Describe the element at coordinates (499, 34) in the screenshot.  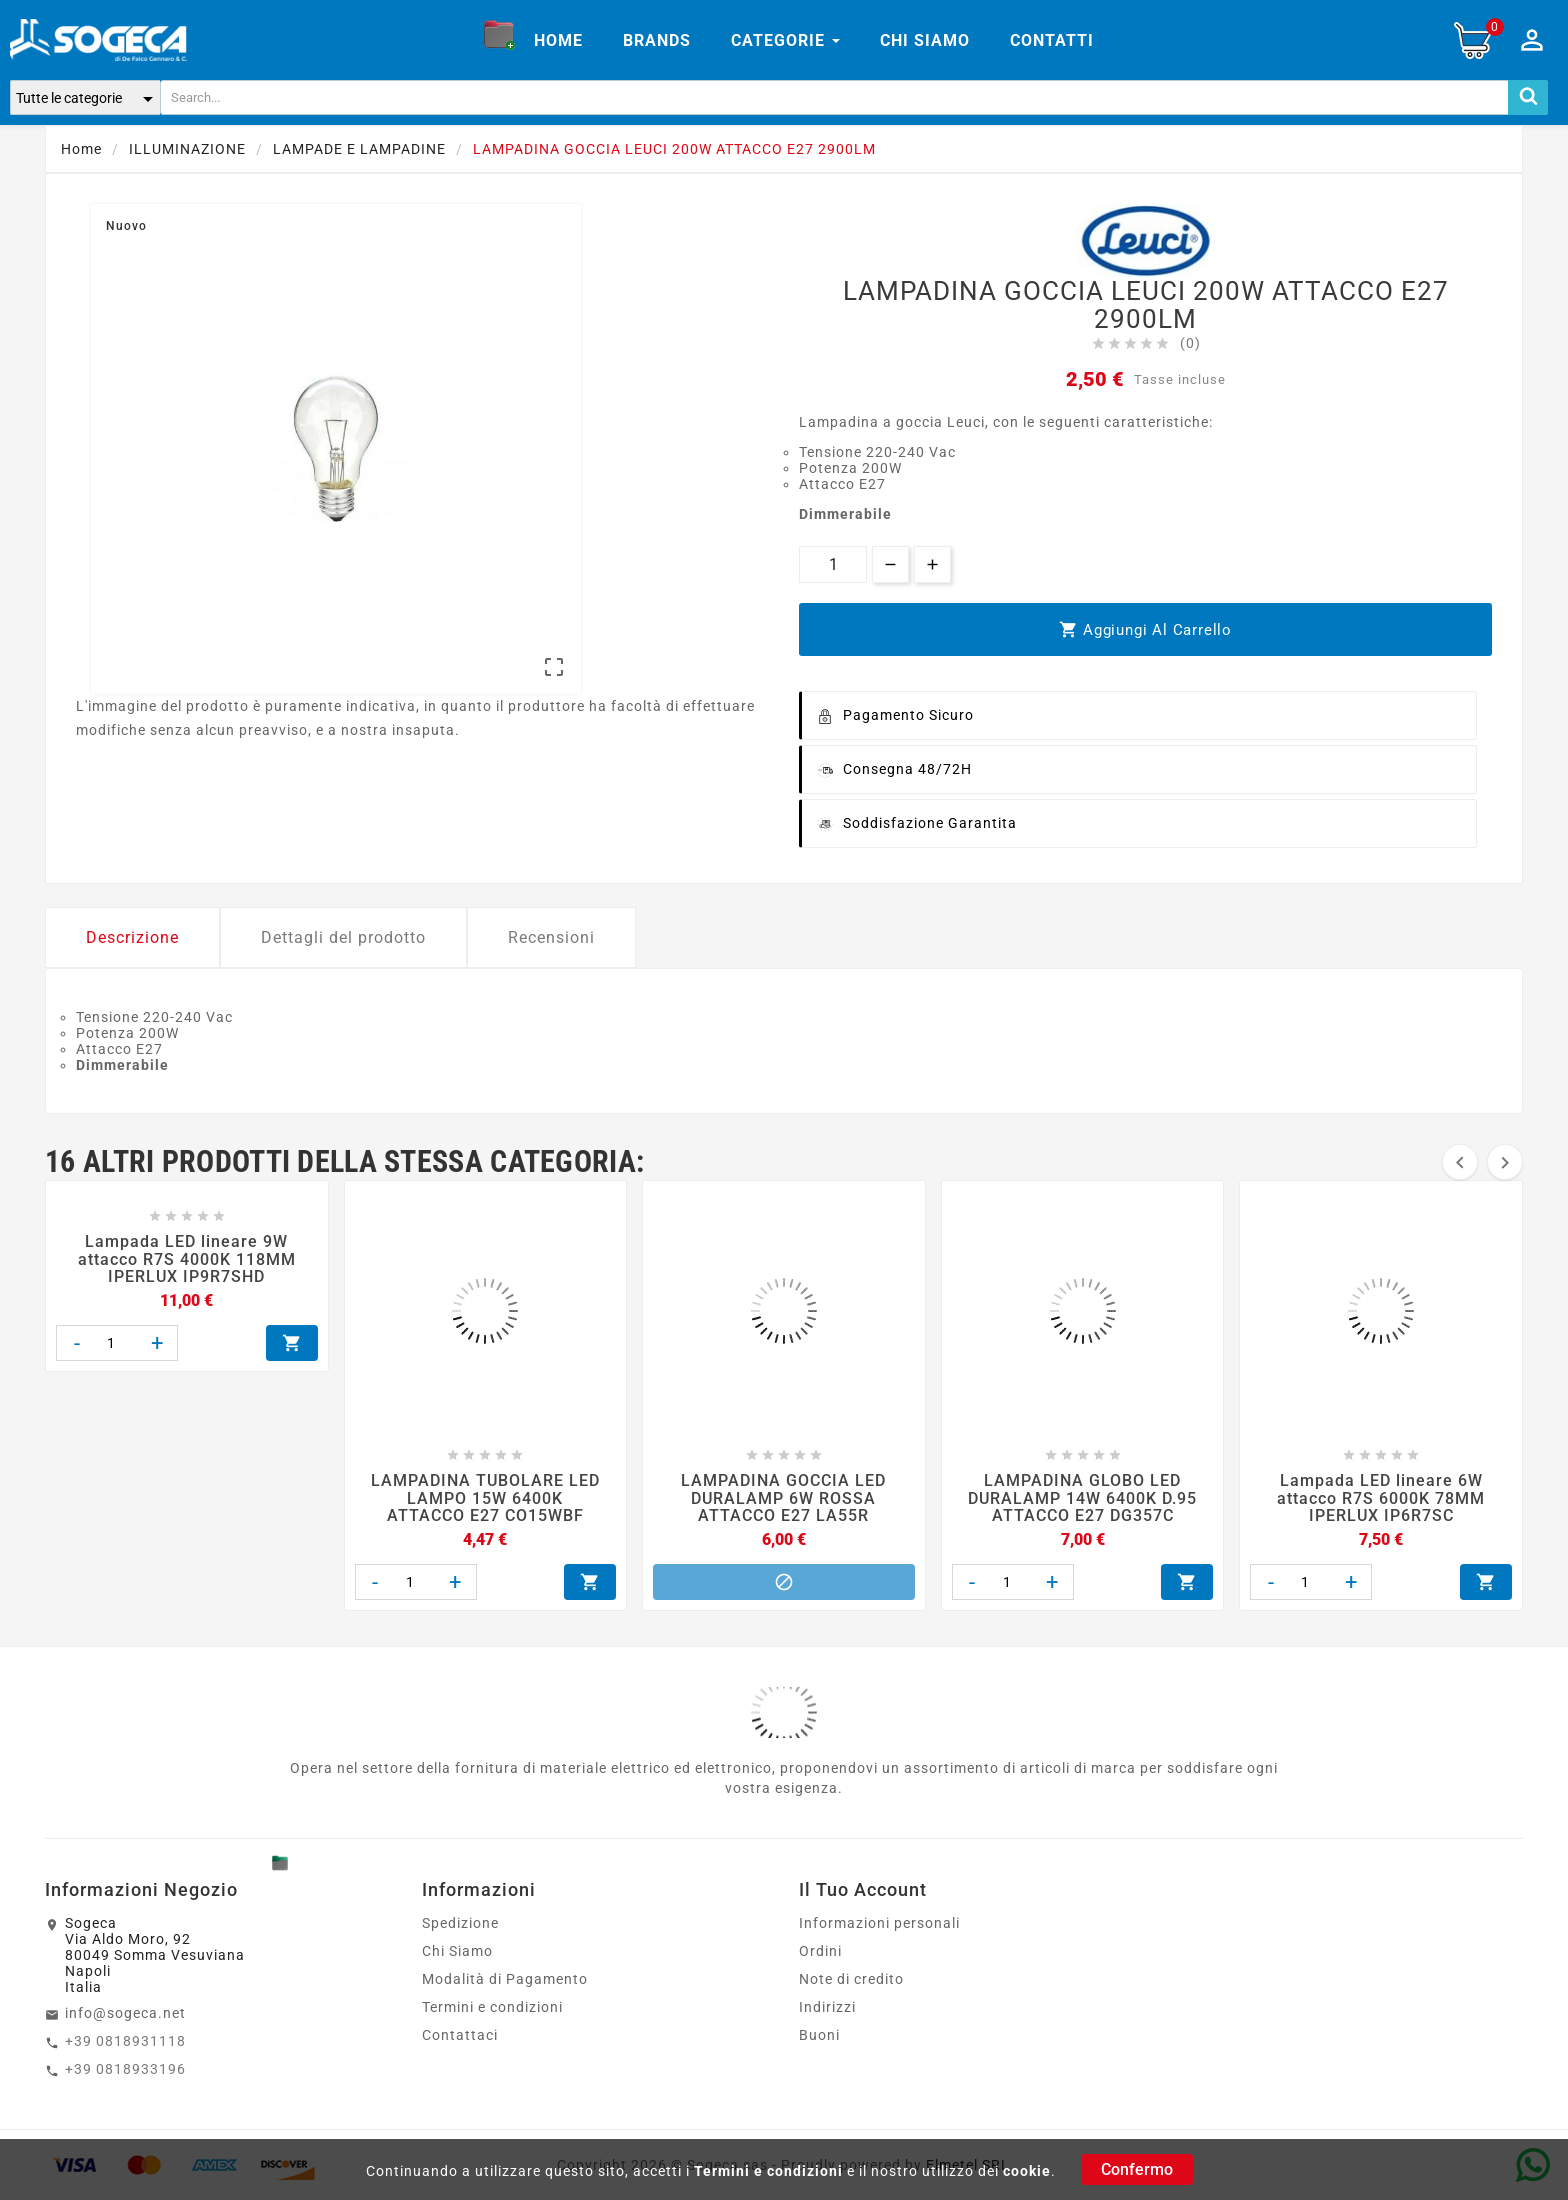
I see `create a new folder` at that location.